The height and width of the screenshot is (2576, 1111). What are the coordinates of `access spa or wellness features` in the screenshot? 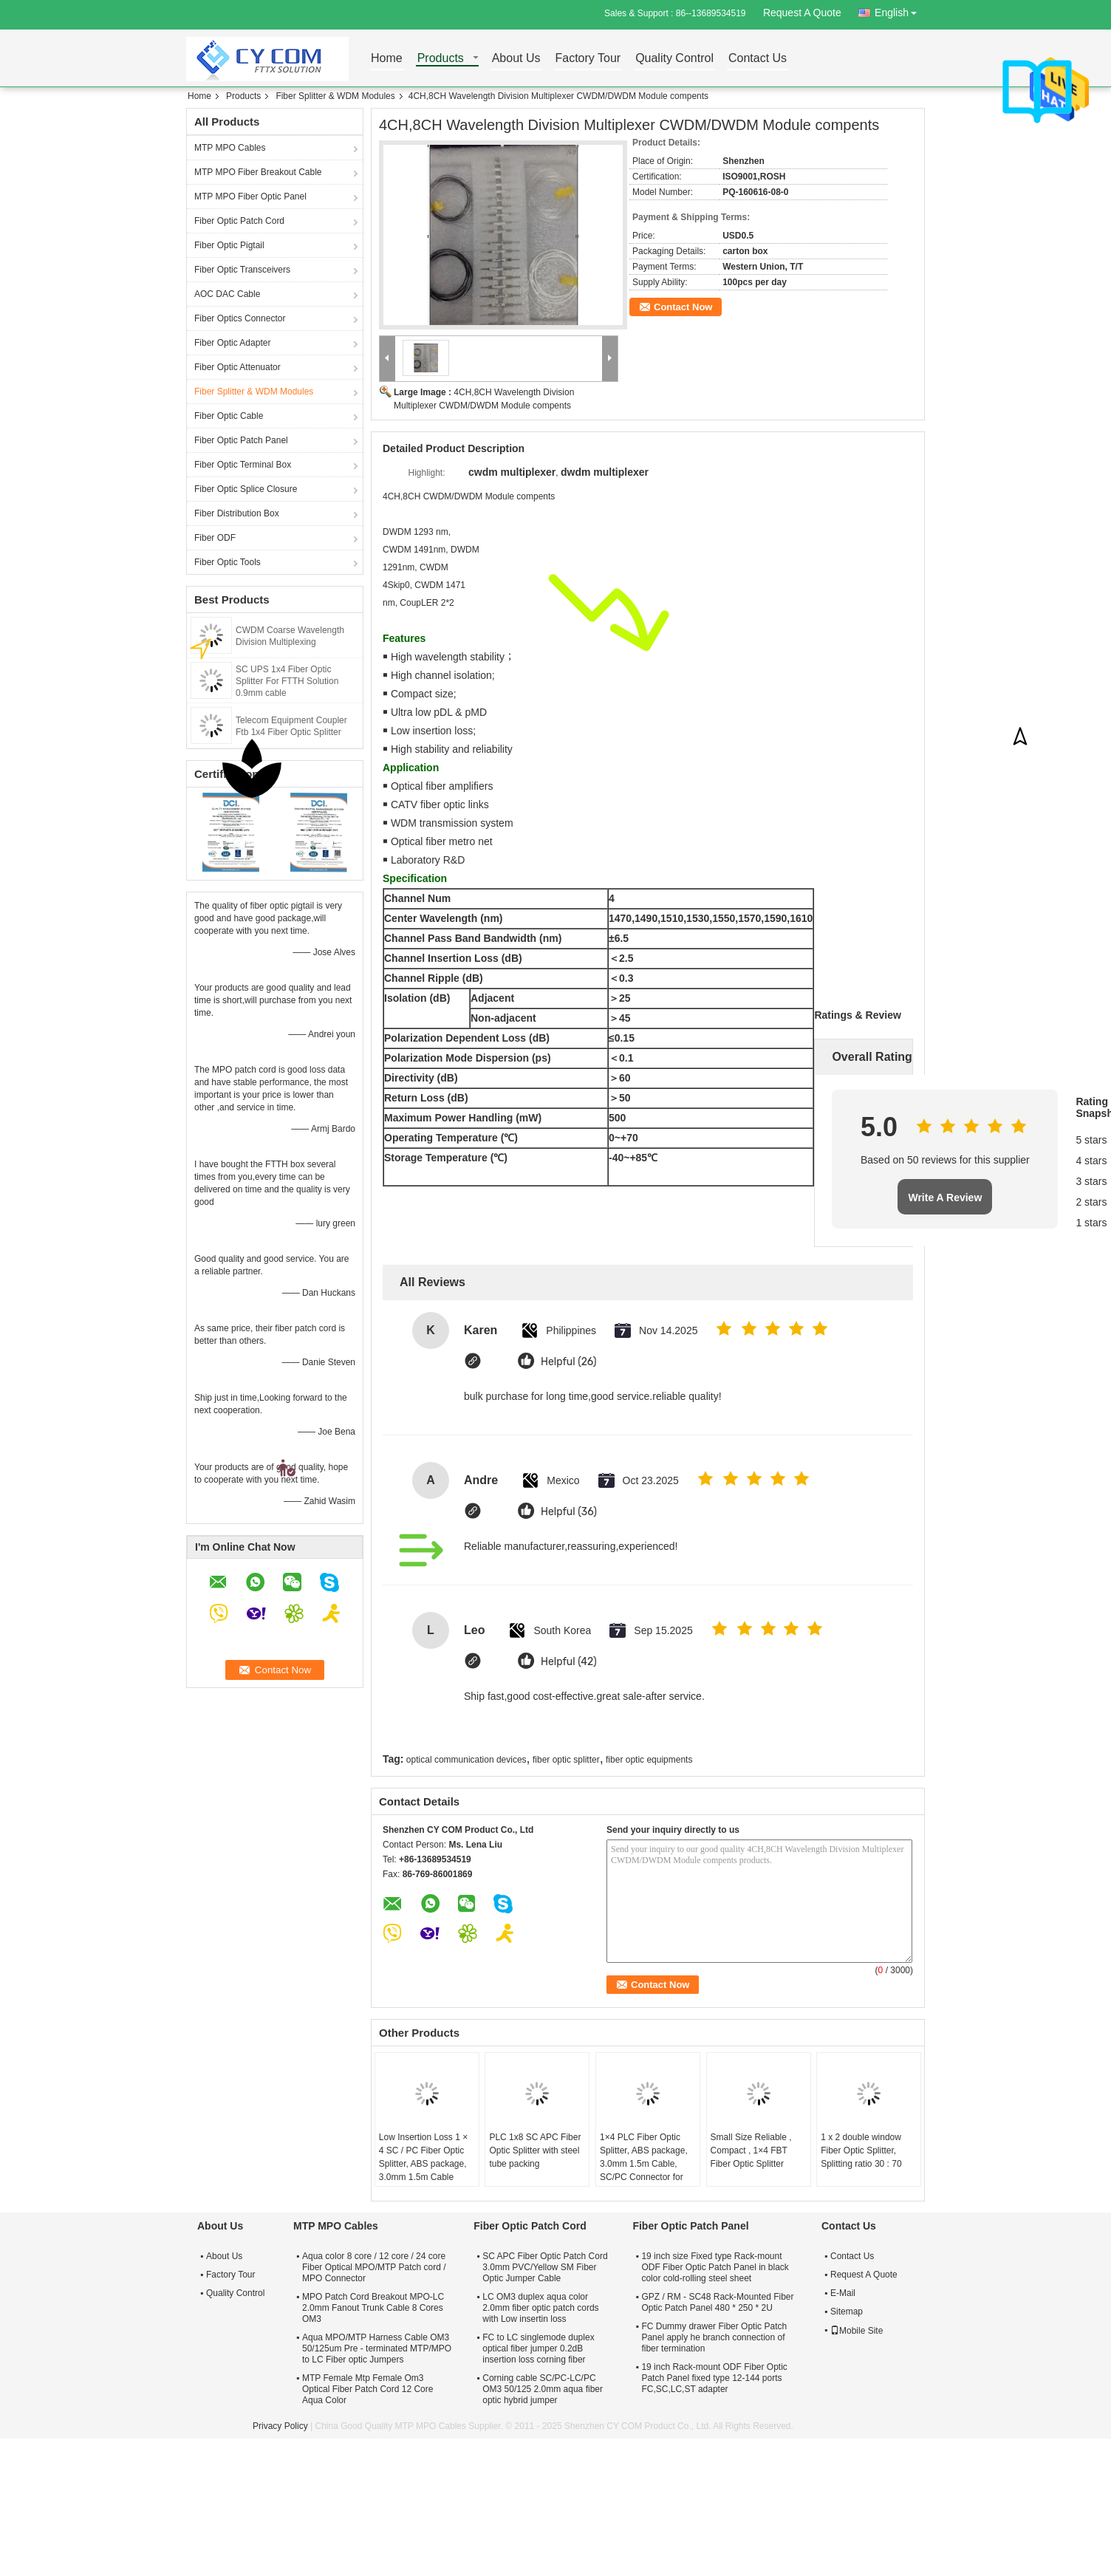 It's located at (252, 768).